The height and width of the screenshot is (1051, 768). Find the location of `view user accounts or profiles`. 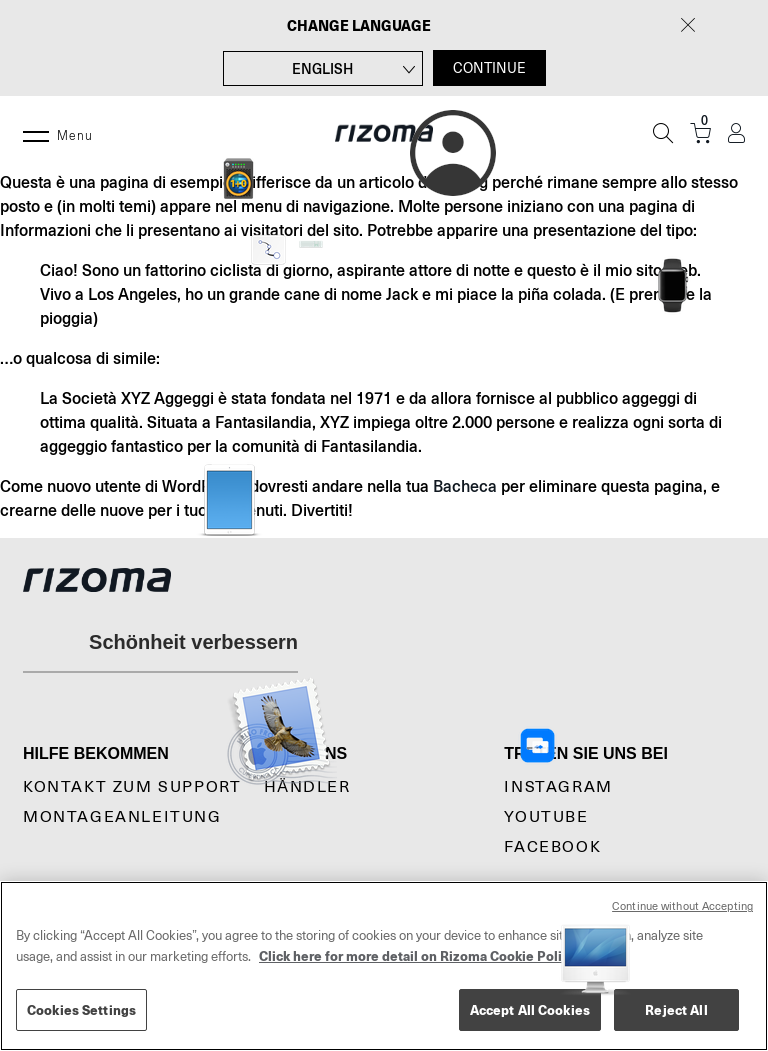

view user accounts or profiles is located at coordinates (453, 153).